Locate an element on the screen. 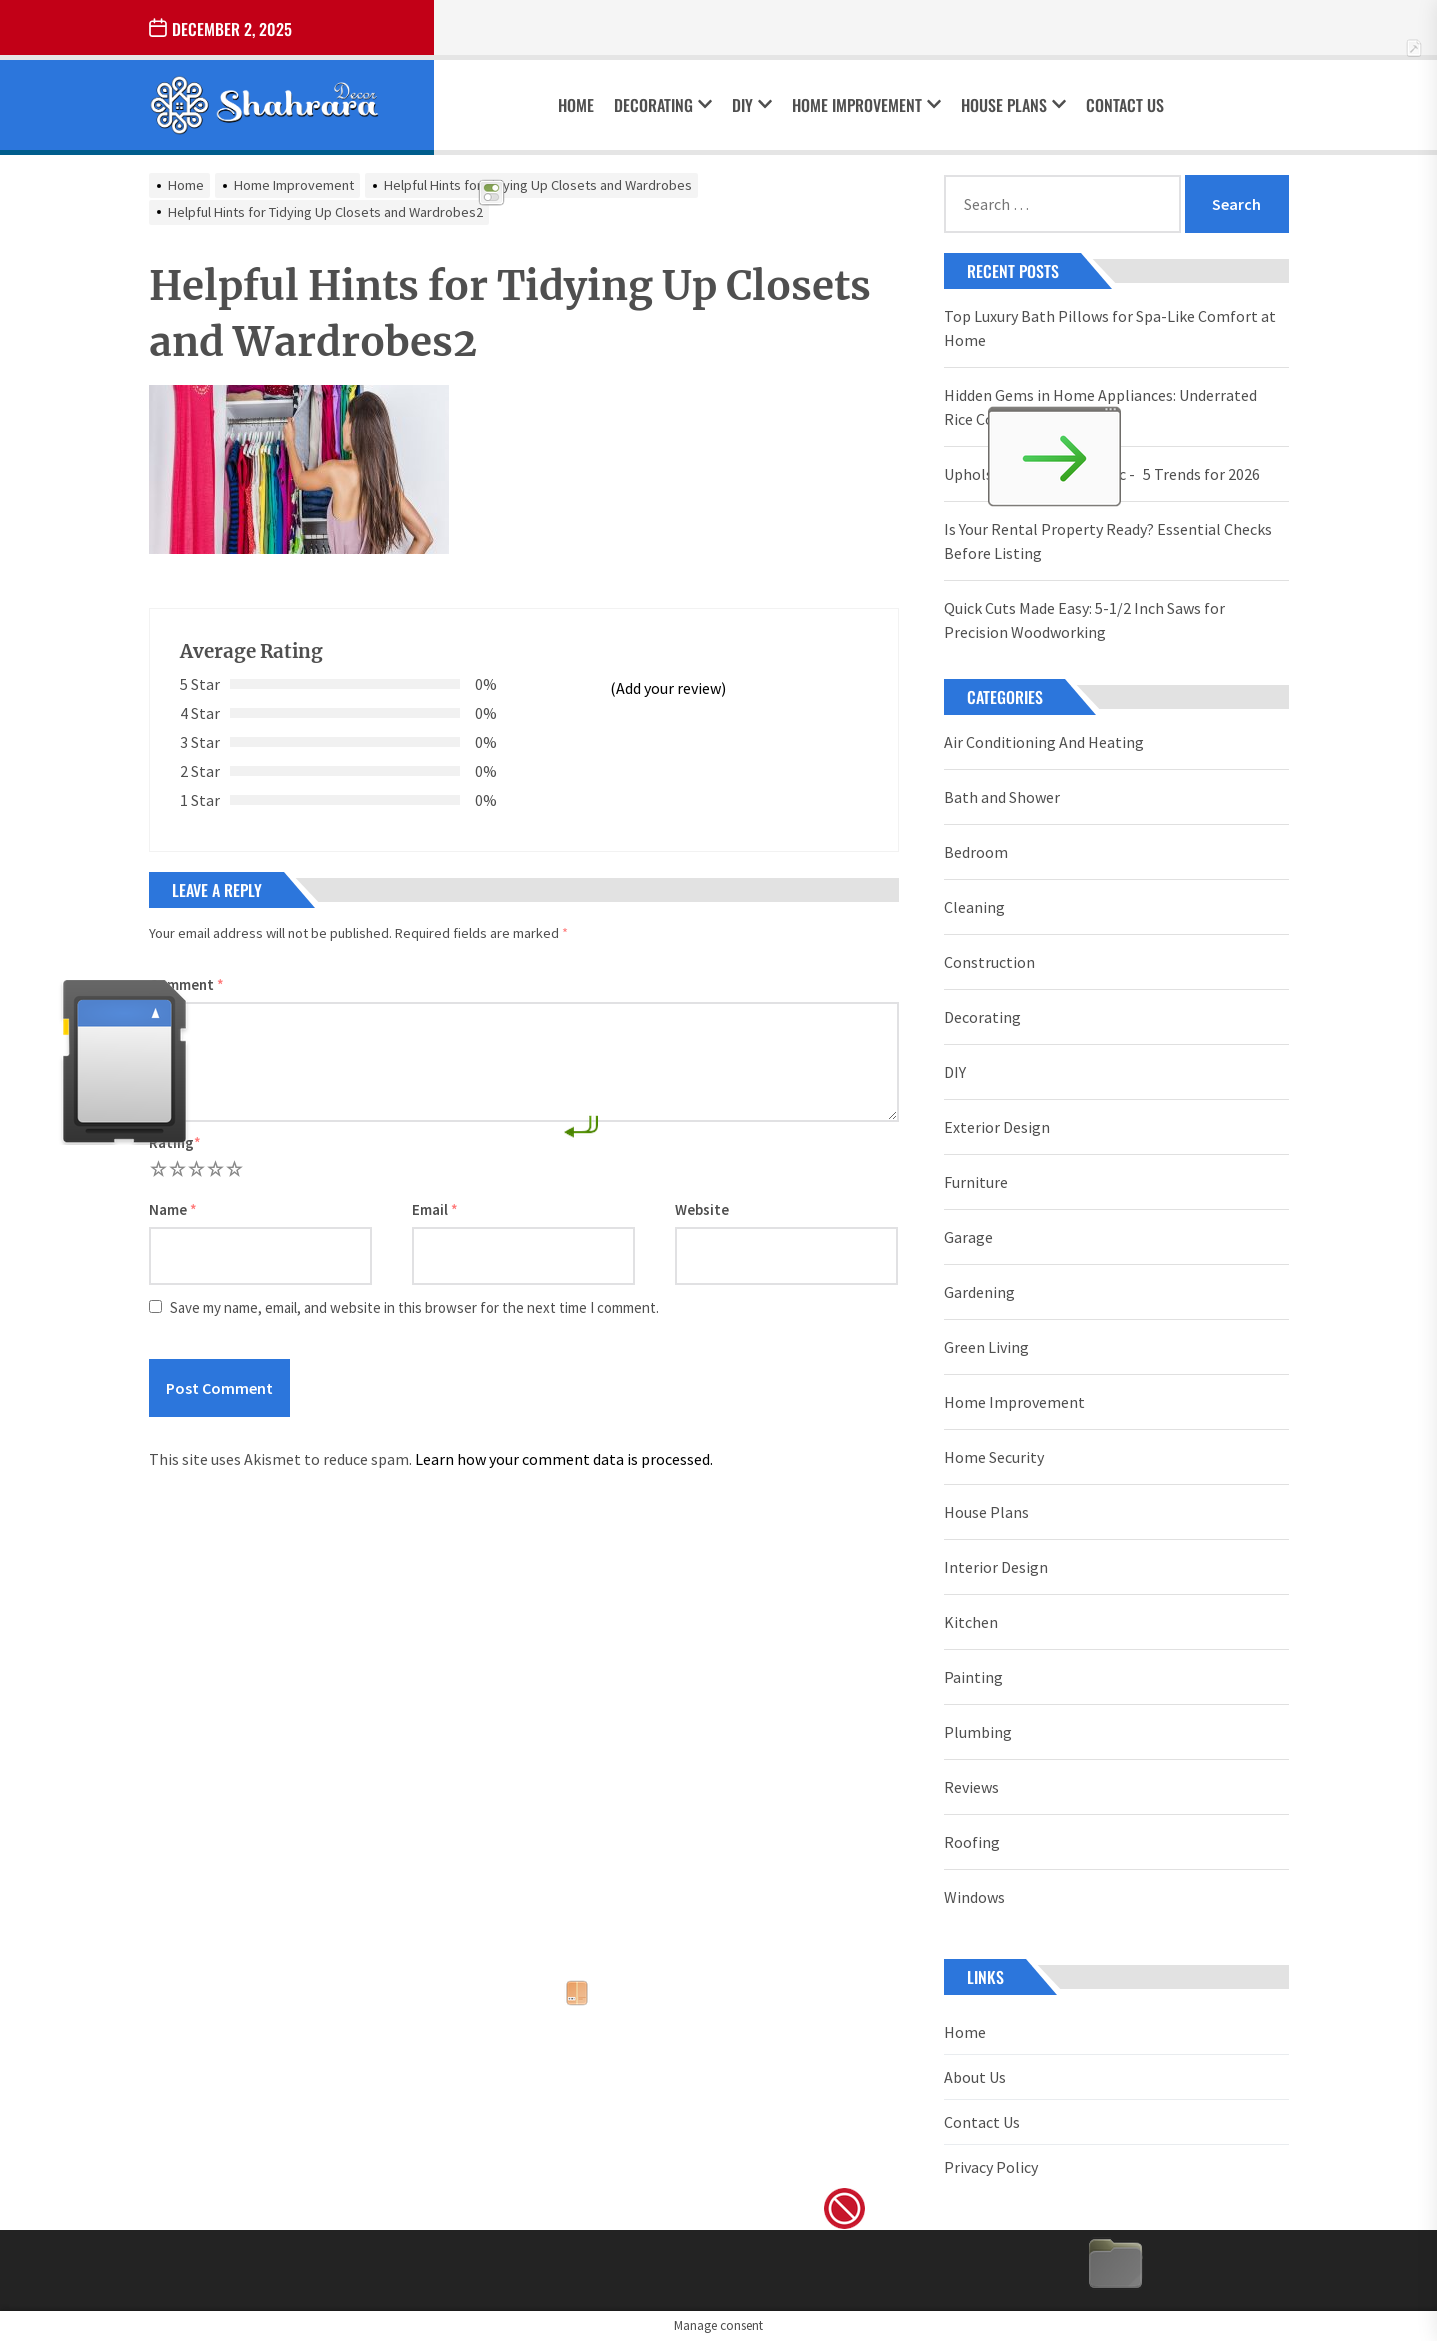 The height and width of the screenshot is (2341, 1437). access SD card or memory card storage is located at coordinates (124, 1062).